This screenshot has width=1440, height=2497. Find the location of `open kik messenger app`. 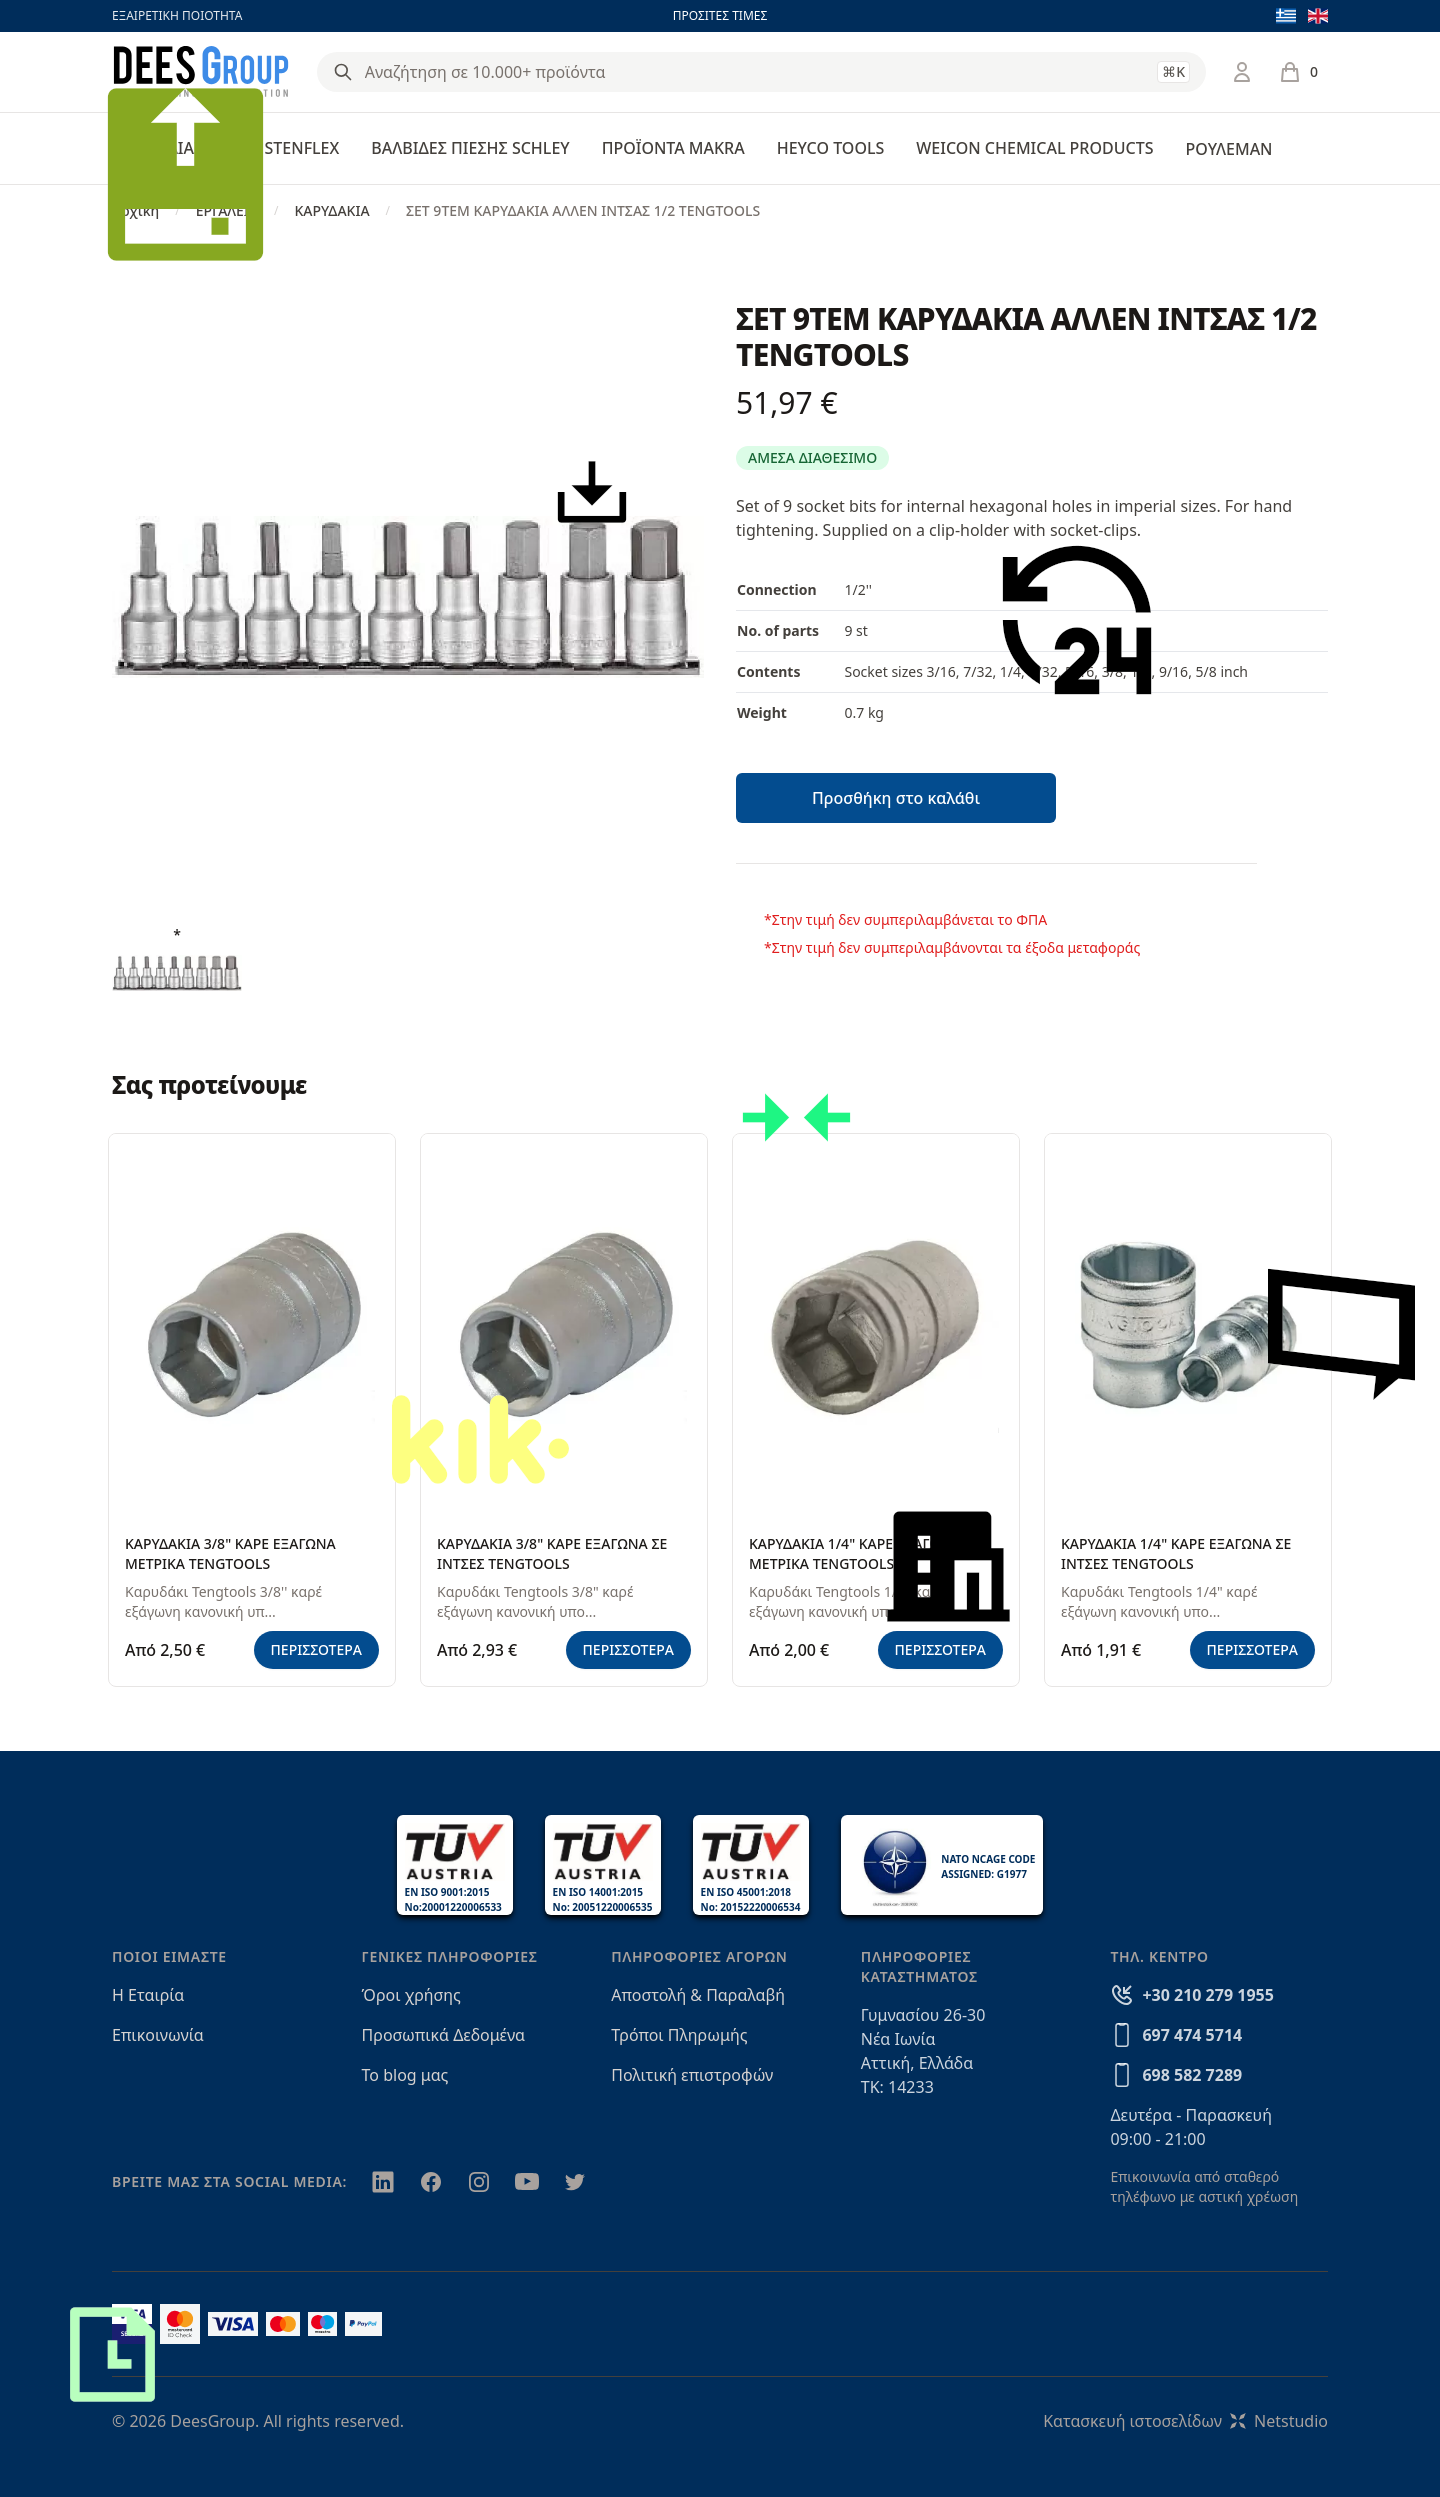

open kik messenger app is located at coordinates (480, 1439).